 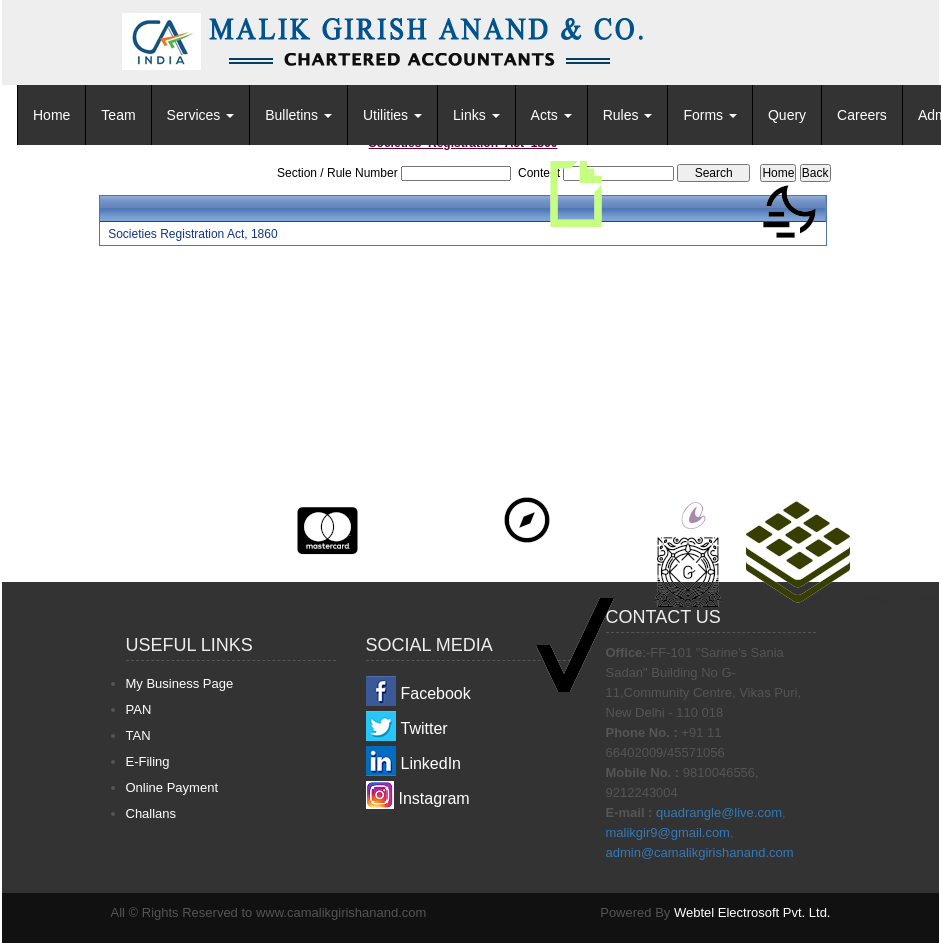 I want to click on open torizon platform dashboard, so click(x=798, y=552).